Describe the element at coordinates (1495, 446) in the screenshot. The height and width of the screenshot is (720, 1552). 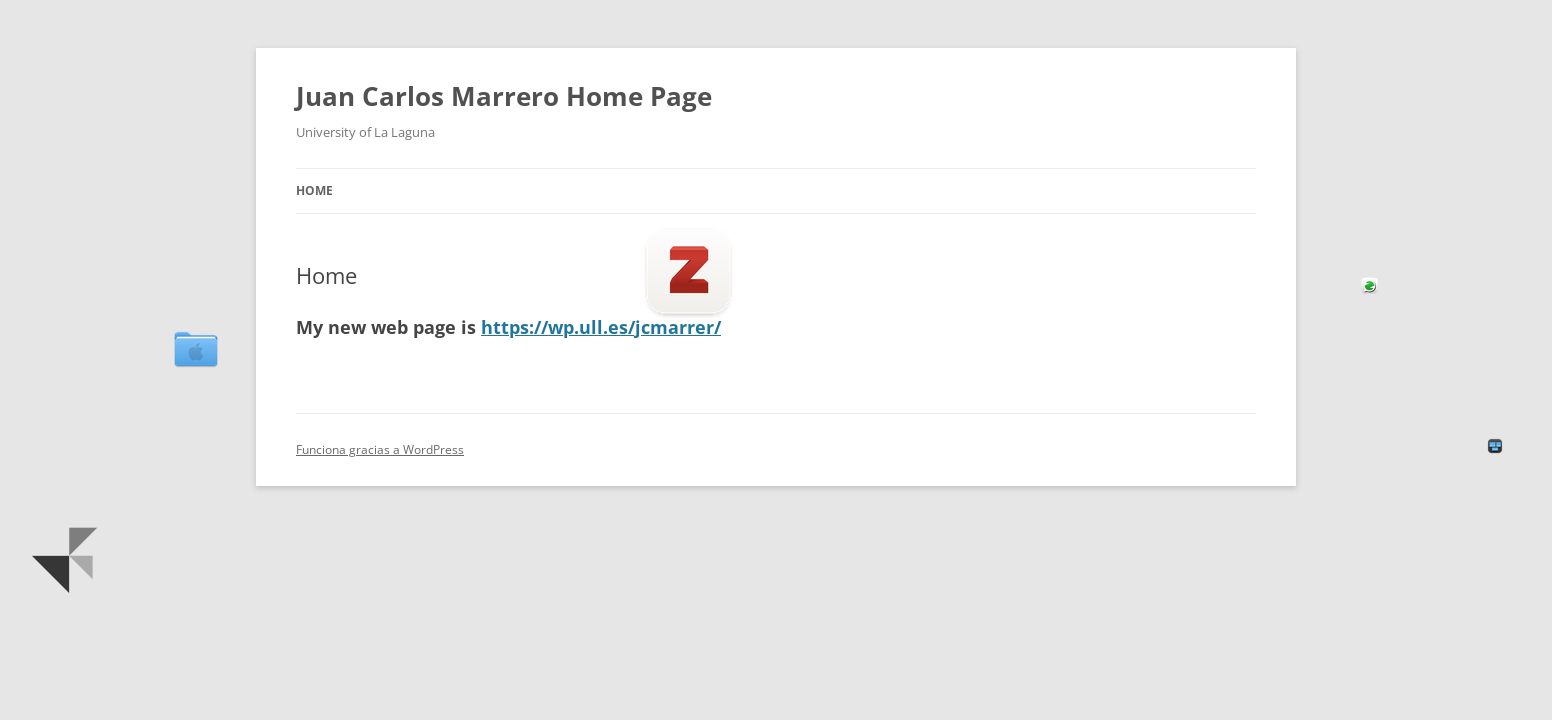
I see `open multitasking view` at that location.